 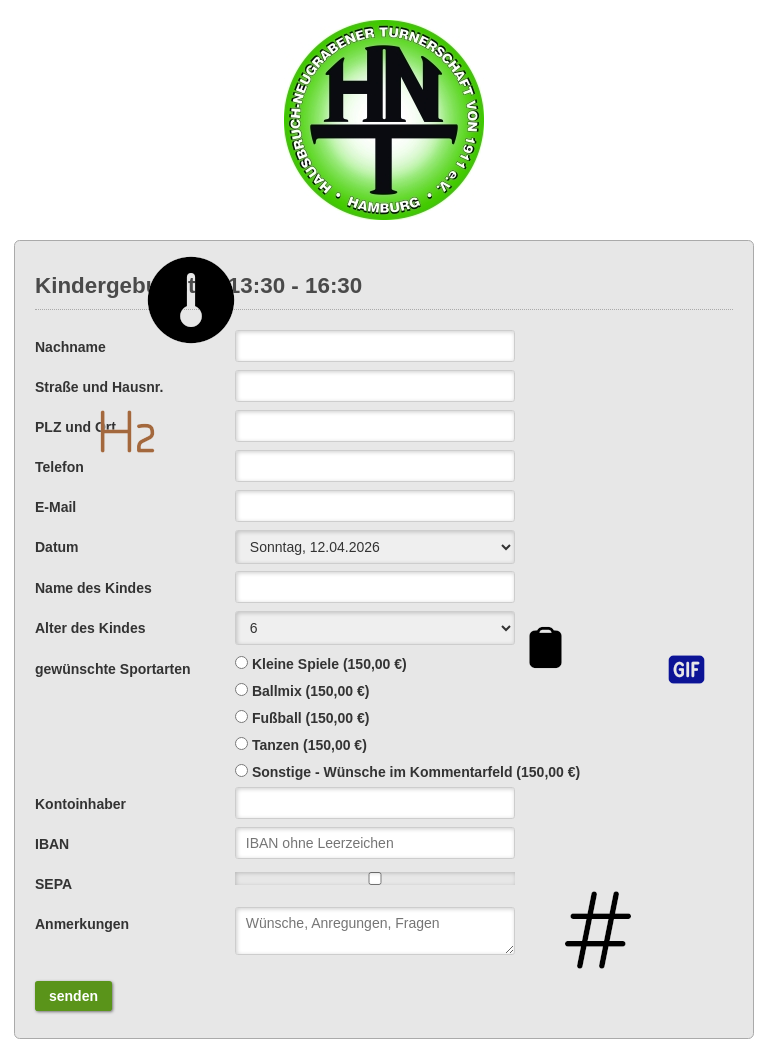 What do you see at coordinates (686, 669) in the screenshot?
I see `insert a GIF into your message` at bounding box center [686, 669].